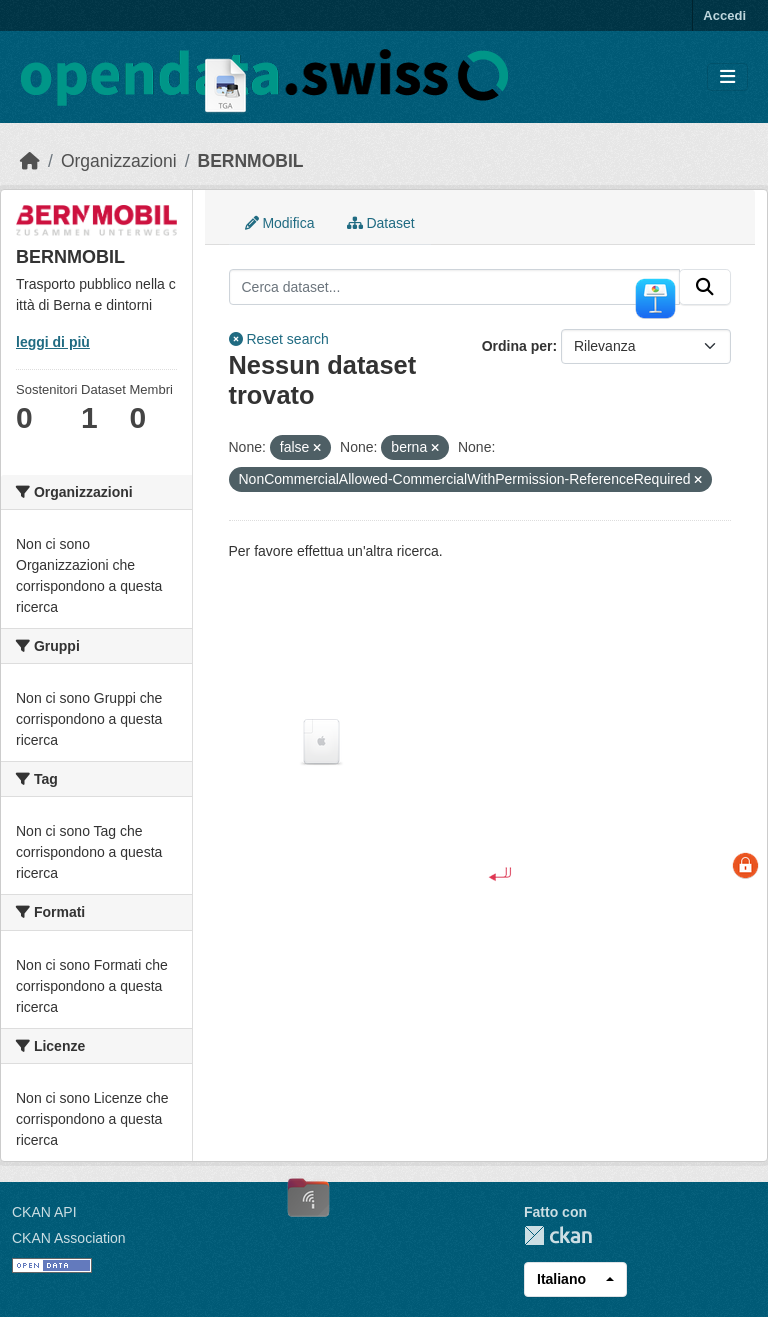 The height and width of the screenshot is (1317, 768). What do you see at coordinates (745, 865) in the screenshot?
I see `brightness settings are locked` at bounding box center [745, 865].